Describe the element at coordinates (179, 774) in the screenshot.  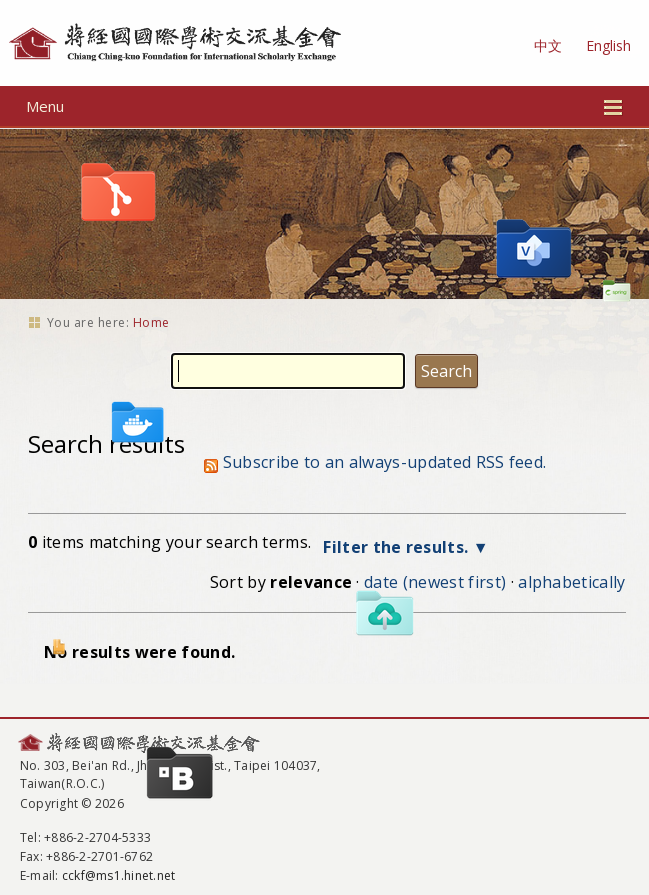
I see `open bethesda.net game files folder` at that location.